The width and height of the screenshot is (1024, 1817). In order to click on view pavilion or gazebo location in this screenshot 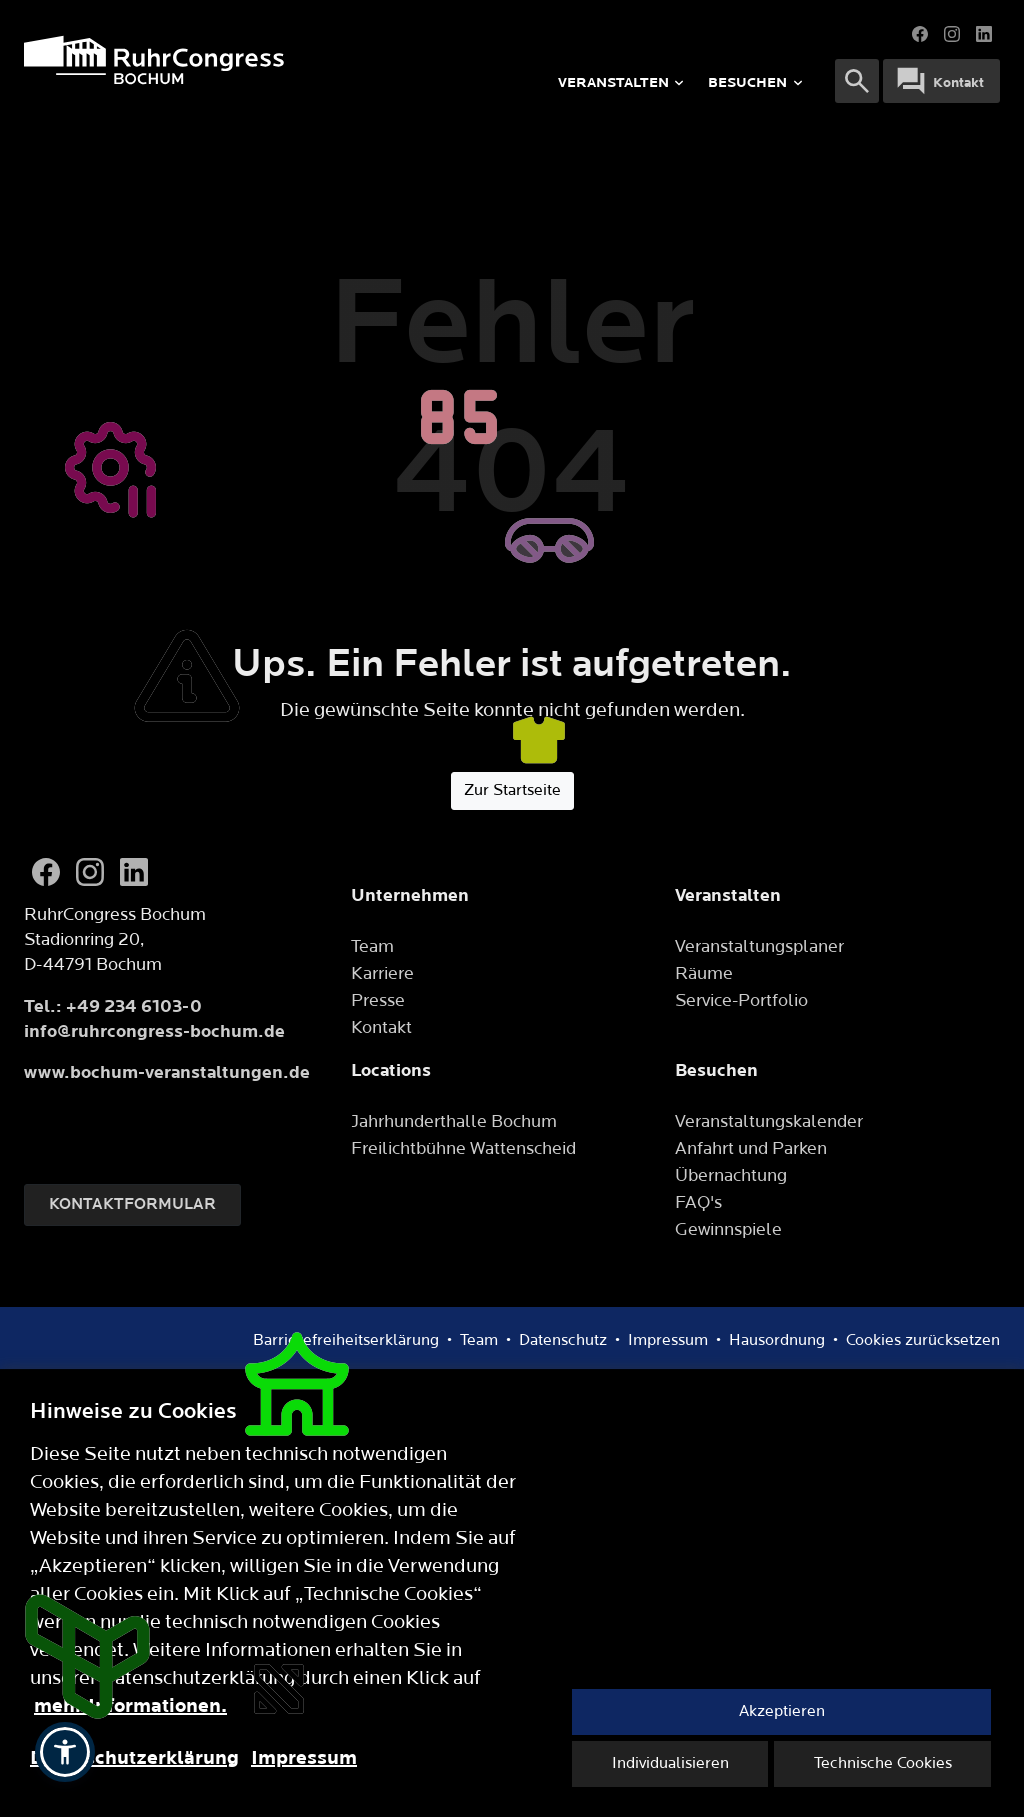, I will do `click(297, 1384)`.